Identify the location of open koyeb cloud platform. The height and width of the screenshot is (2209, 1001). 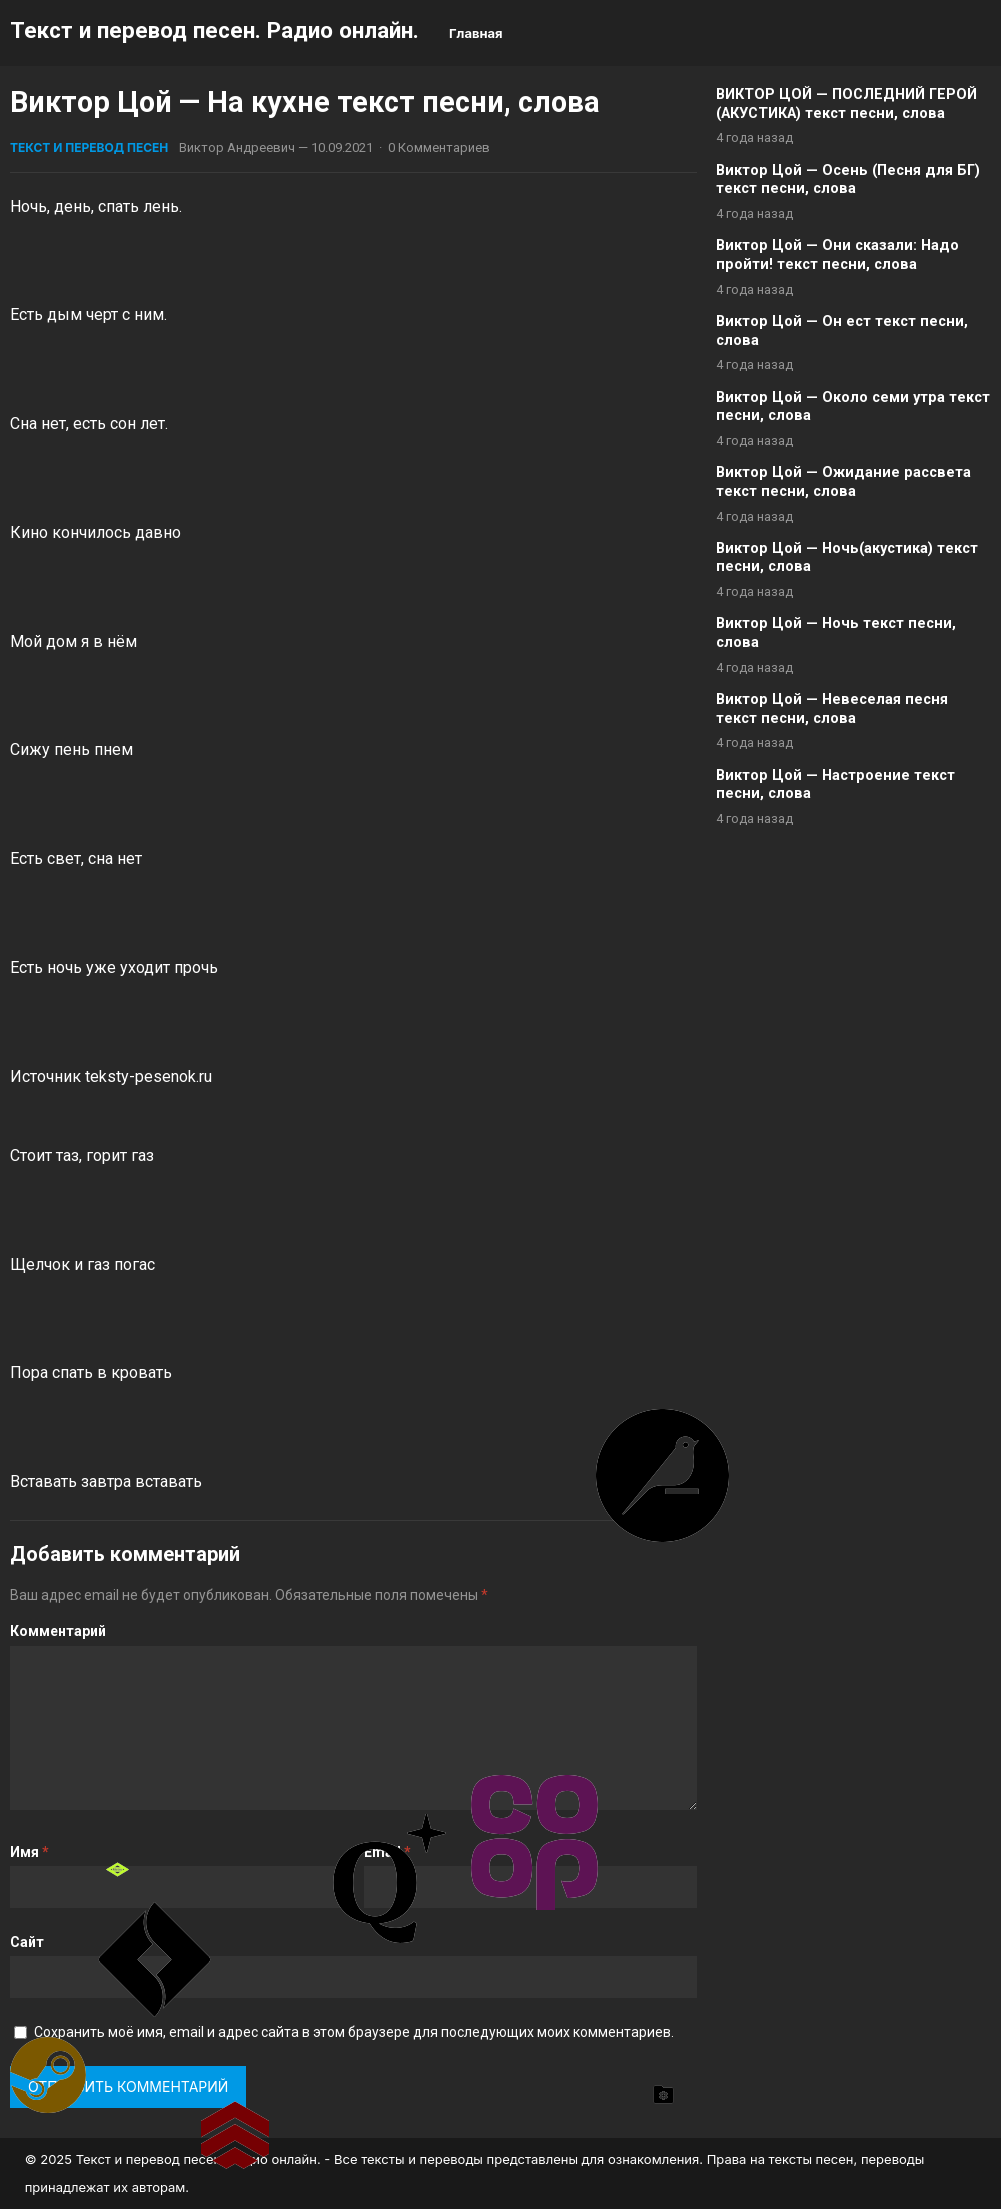
(235, 2135).